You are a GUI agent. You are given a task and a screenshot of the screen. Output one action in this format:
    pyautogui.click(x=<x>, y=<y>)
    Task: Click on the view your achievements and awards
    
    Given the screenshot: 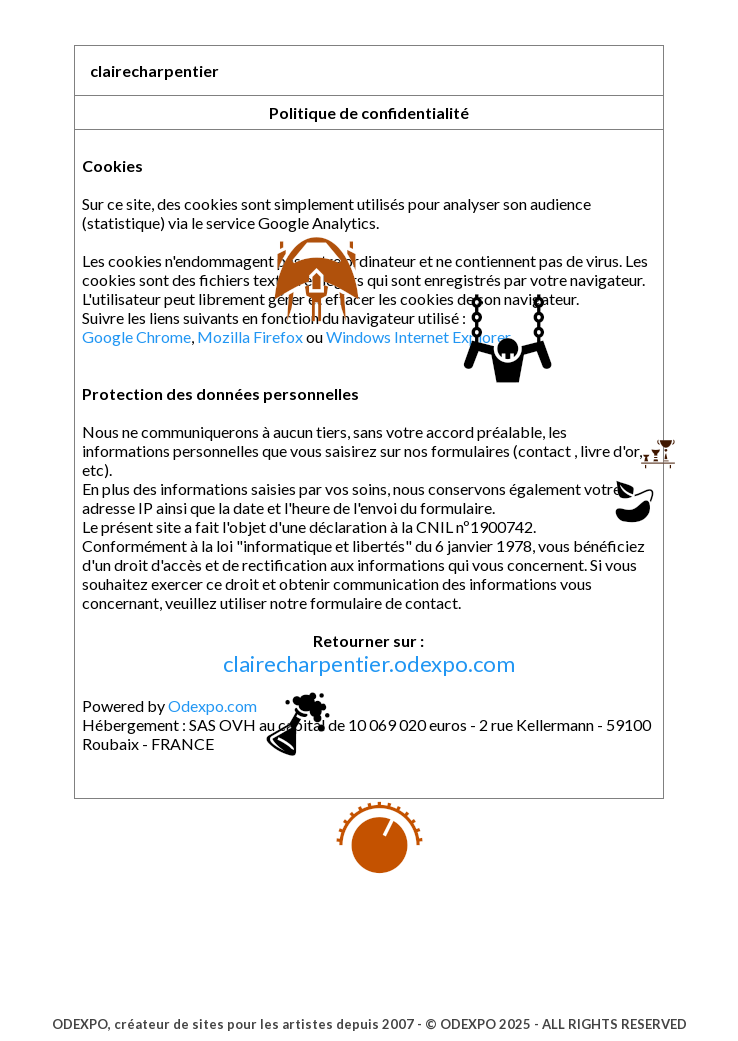 What is the action you would take?
    pyautogui.click(x=658, y=453)
    